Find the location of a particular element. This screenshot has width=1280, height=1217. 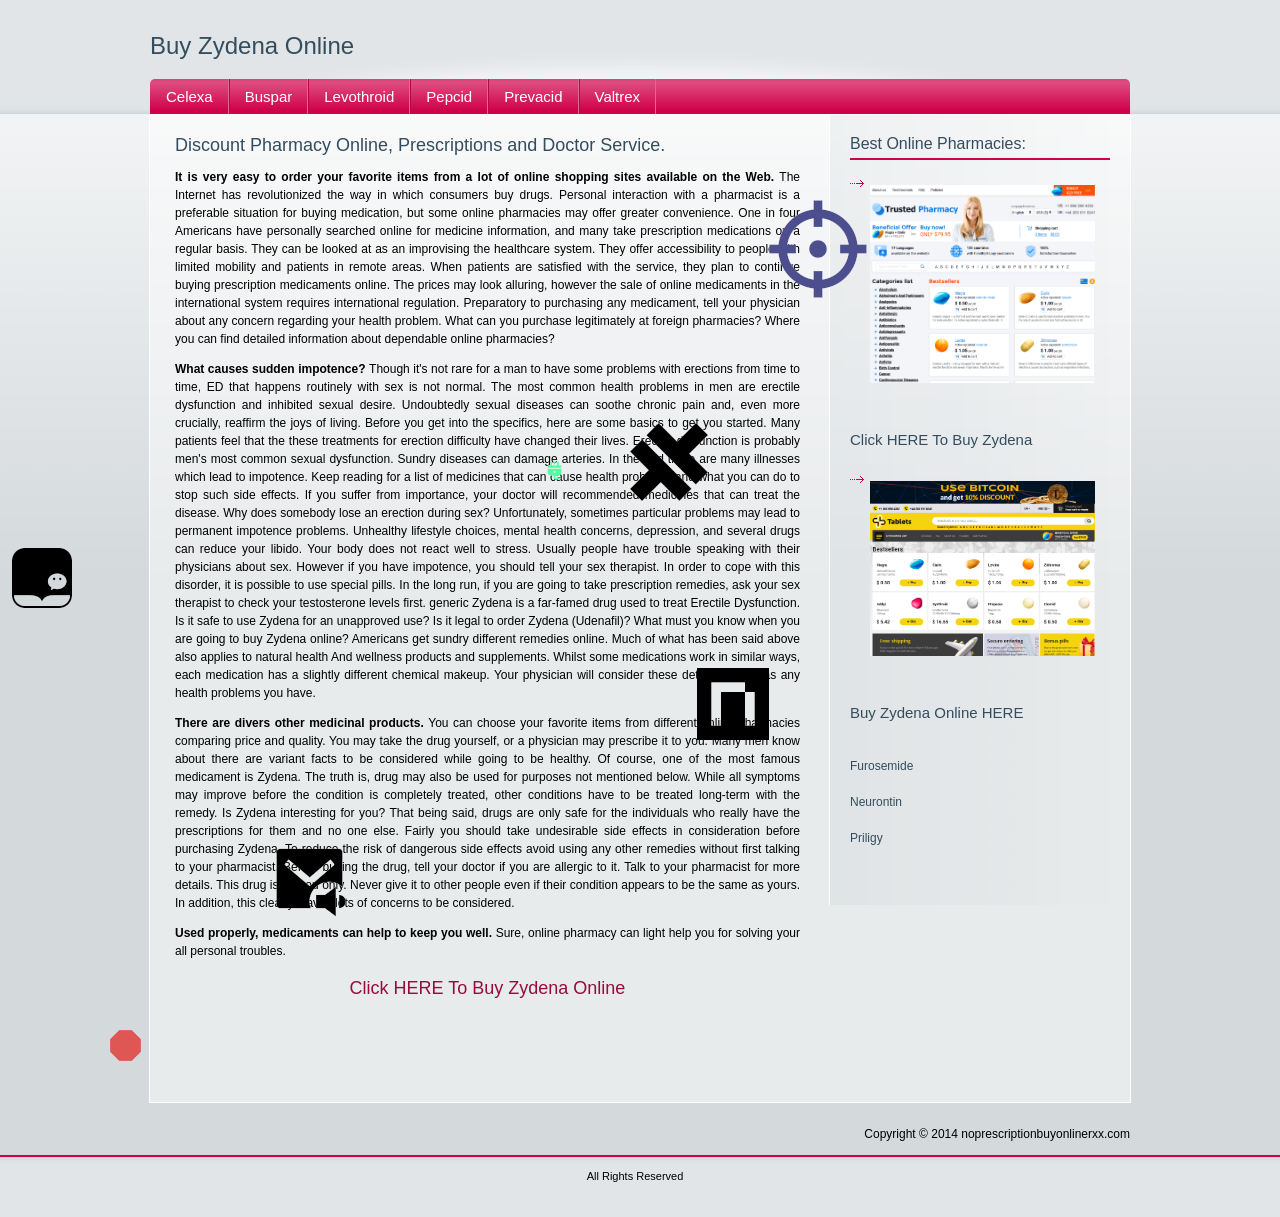

open the WeRead app is located at coordinates (42, 578).